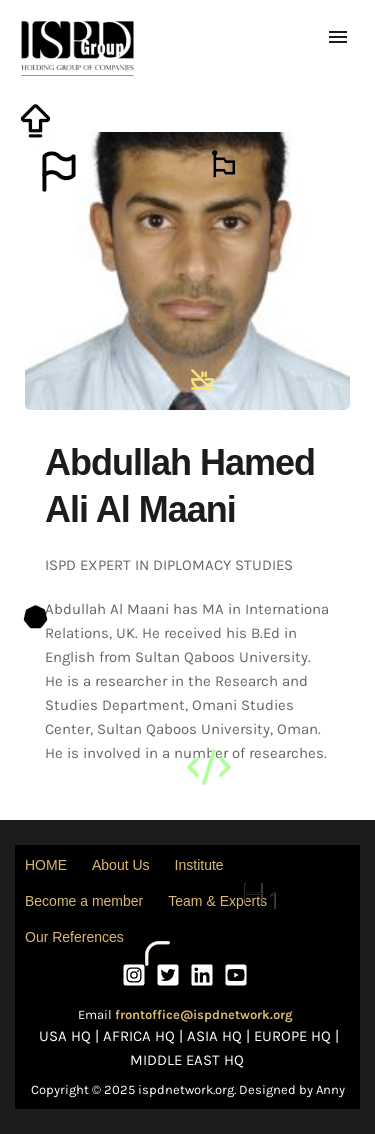 The height and width of the screenshot is (1134, 375). Describe the element at coordinates (209, 767) in the screenshot. I see `view or edit source code` at that location.